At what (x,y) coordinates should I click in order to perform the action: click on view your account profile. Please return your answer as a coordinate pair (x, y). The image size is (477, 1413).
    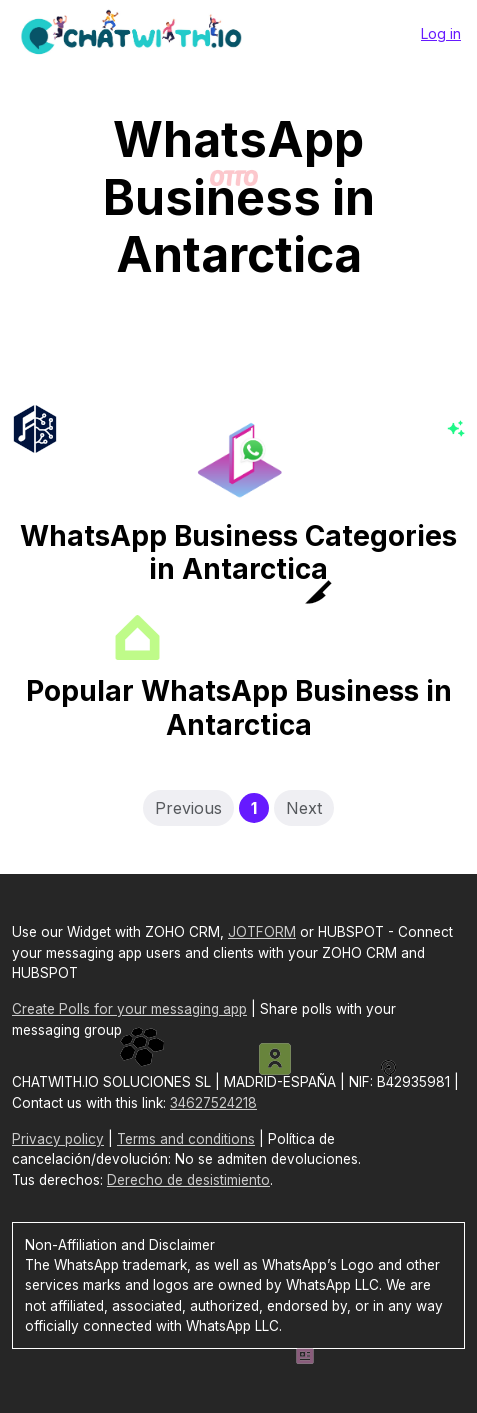
    Looking at the image, I should click on (275, 1059).